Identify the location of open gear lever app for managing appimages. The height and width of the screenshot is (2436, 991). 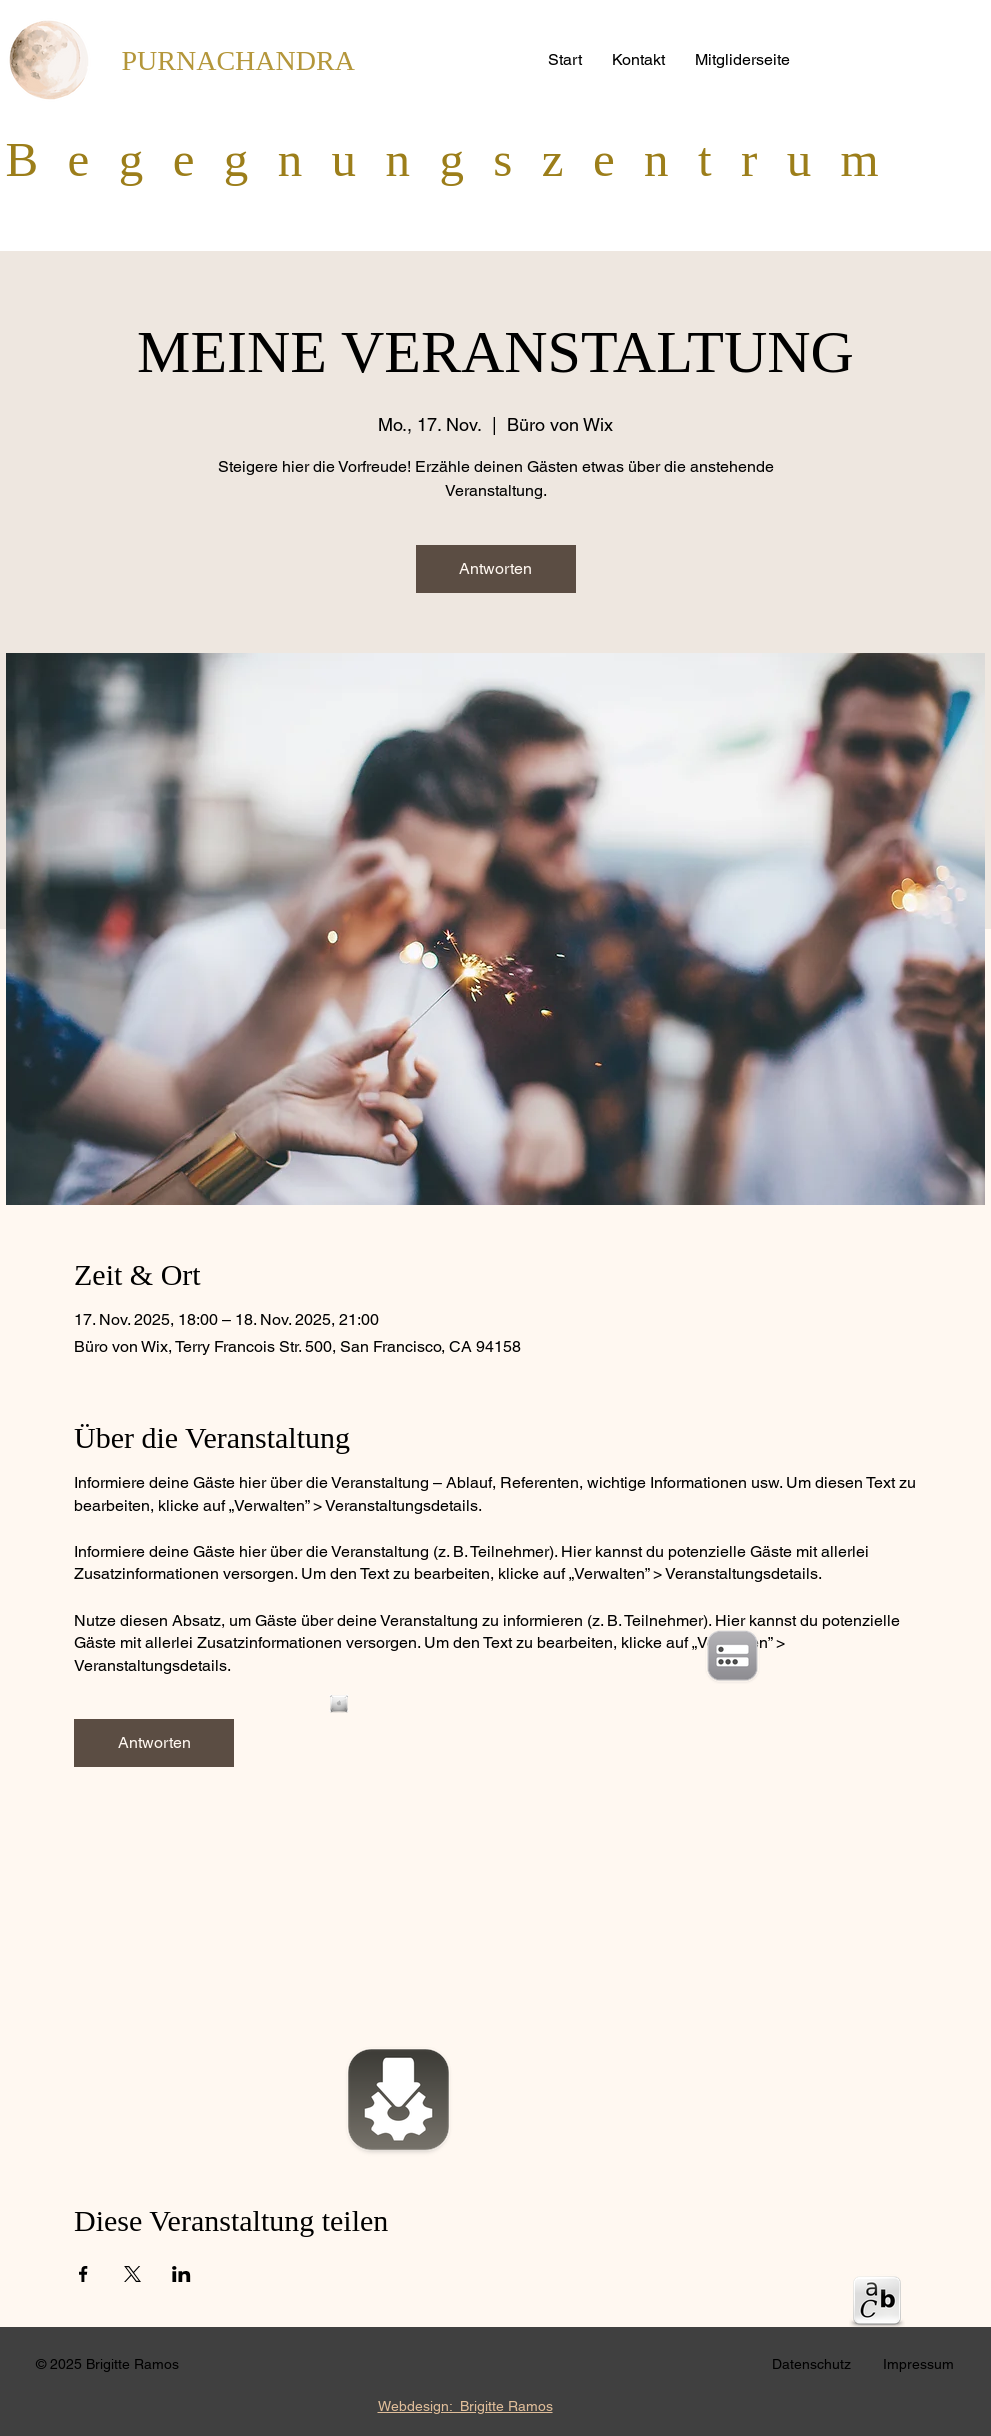
(398, 2099).